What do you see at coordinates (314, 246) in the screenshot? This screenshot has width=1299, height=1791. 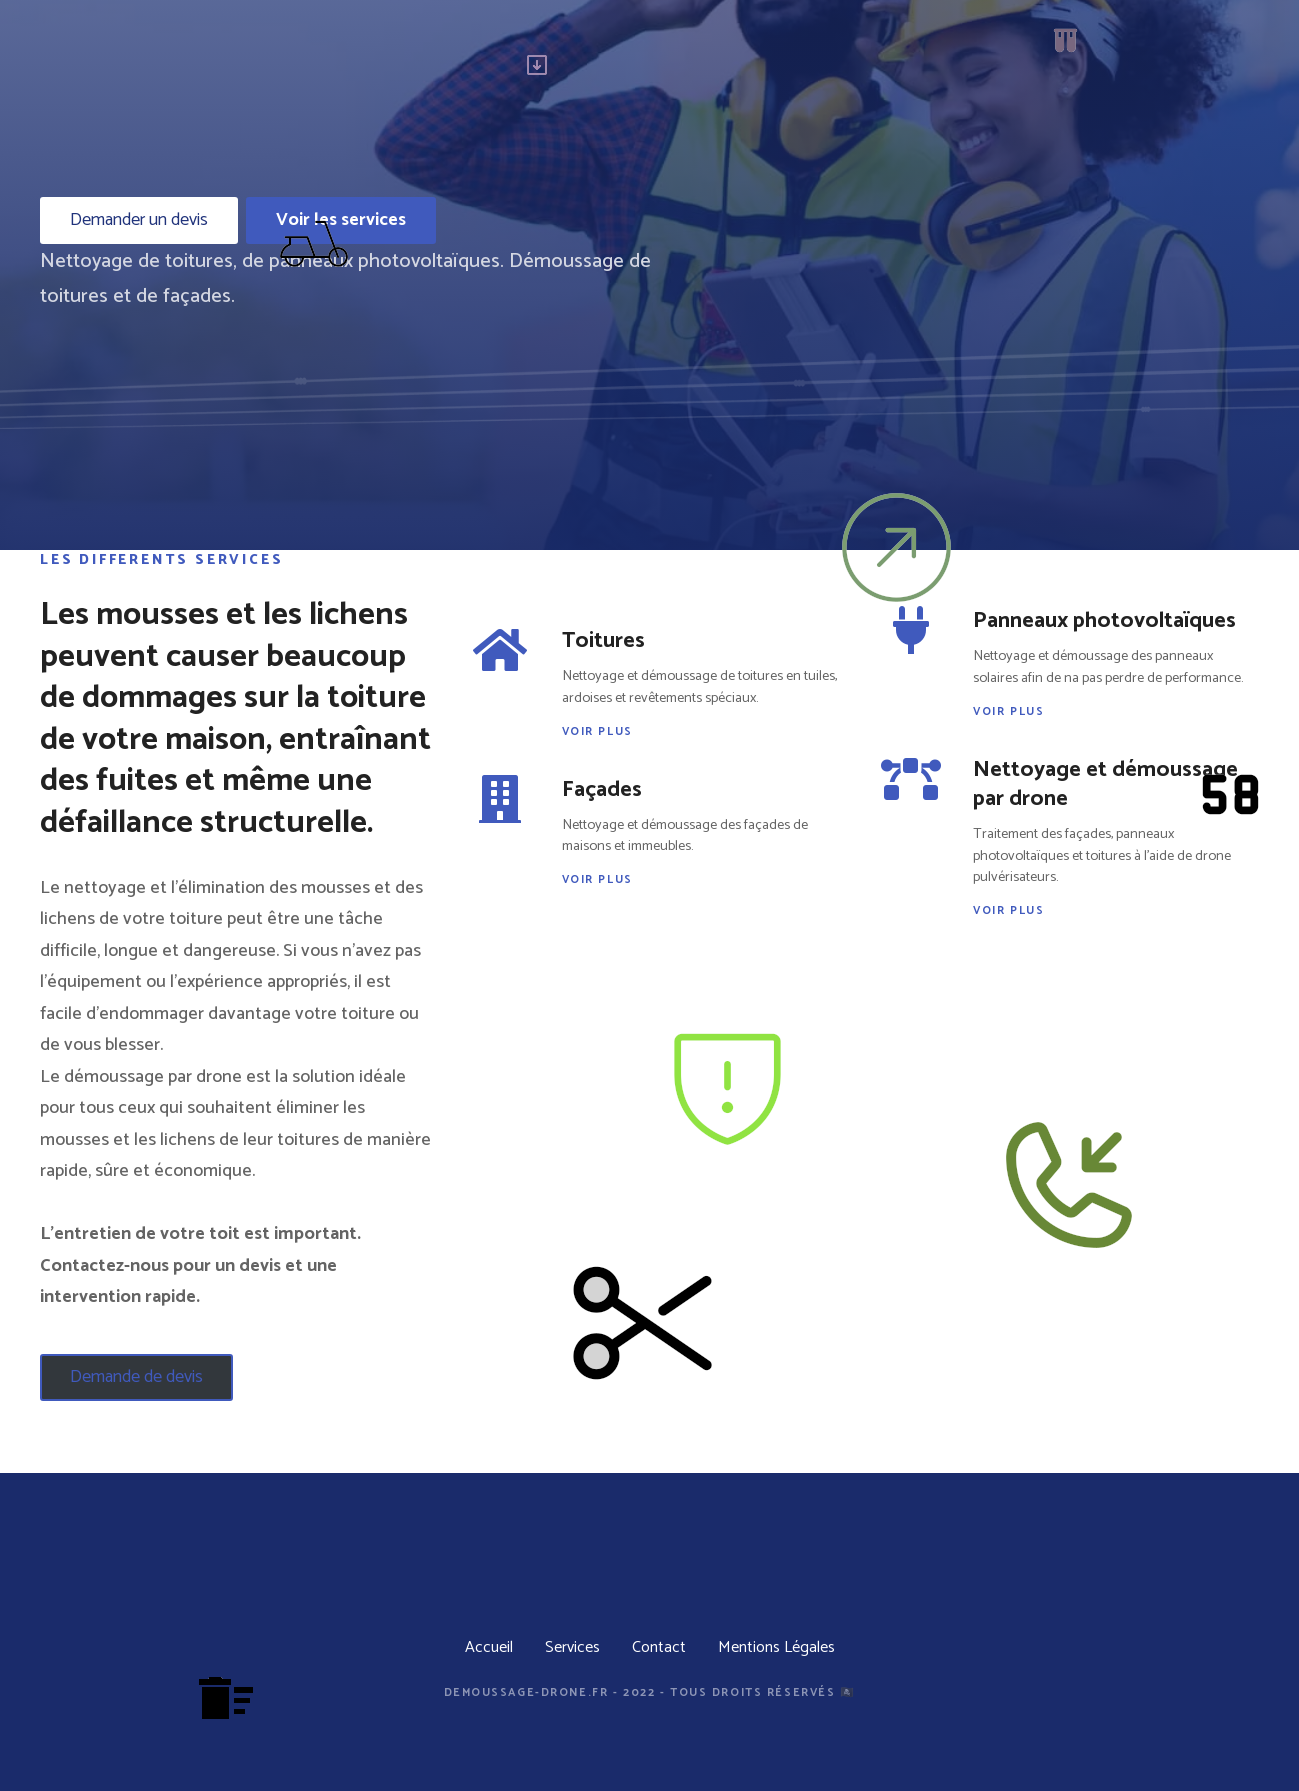 I see `select moped or scooter delivery option` at bounding box center [314, 246].